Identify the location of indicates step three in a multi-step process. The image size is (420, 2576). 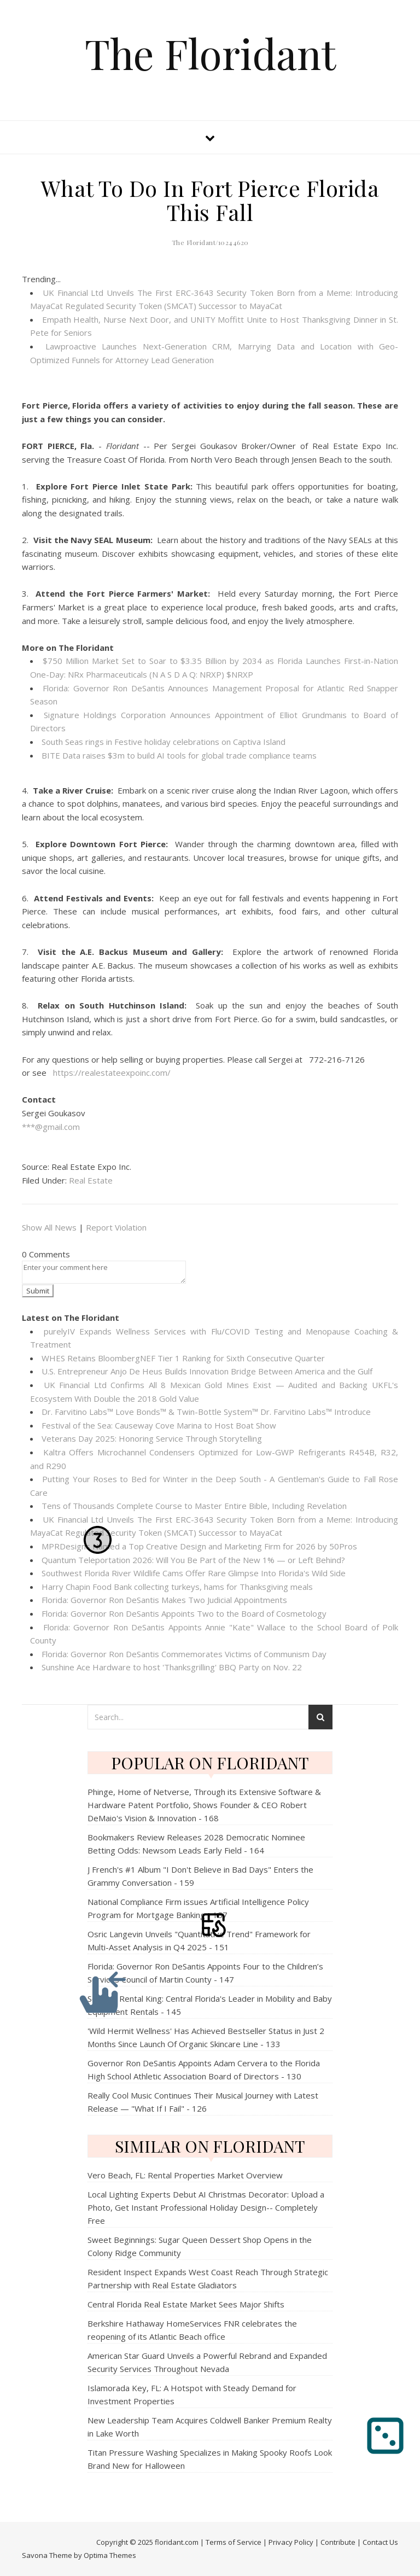
(97, 1540).